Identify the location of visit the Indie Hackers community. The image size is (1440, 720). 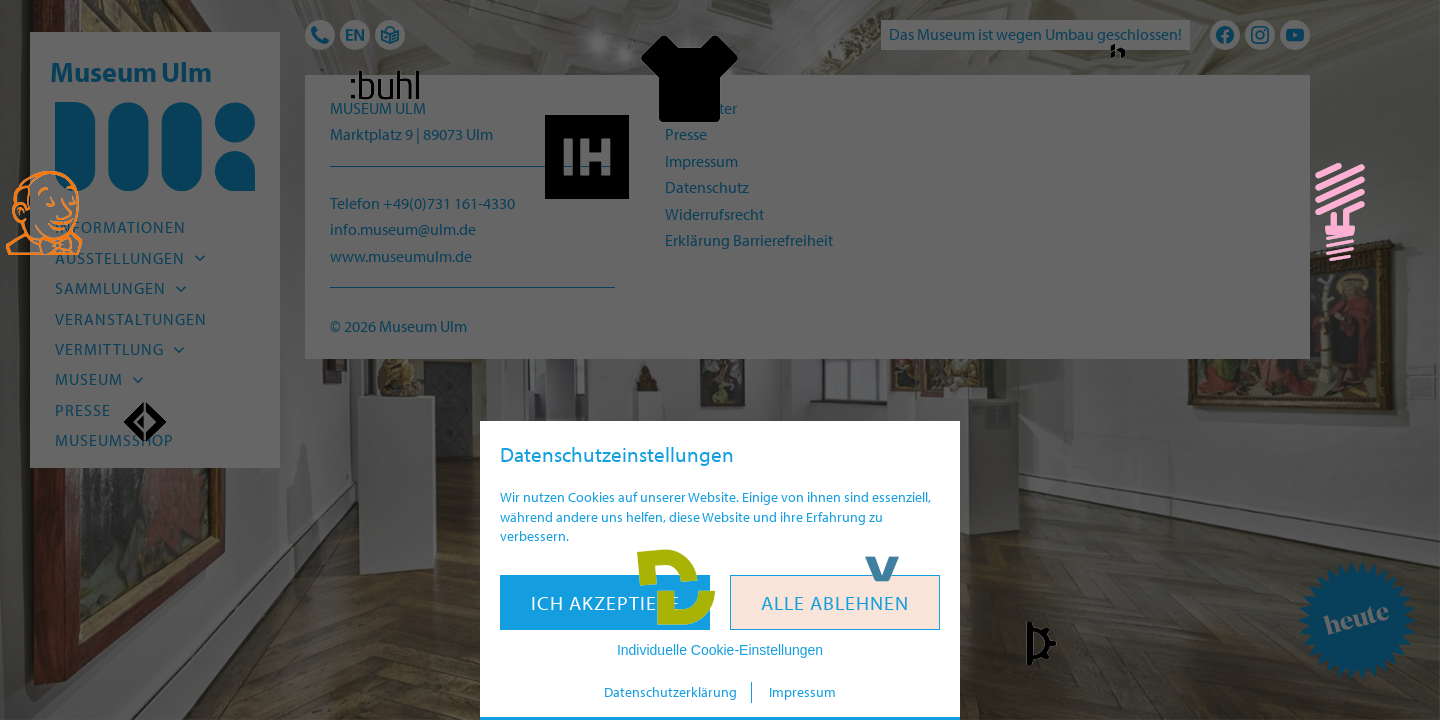
(587, 157).